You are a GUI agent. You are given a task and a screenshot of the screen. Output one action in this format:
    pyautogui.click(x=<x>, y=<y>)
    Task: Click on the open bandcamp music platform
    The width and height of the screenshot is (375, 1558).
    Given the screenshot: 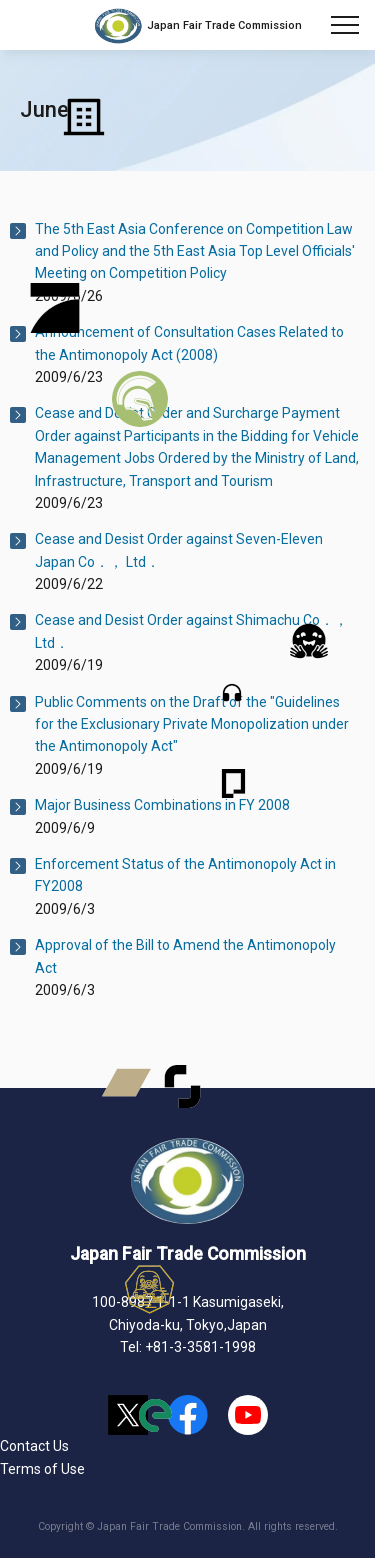 What is the action you would take?
    pyautogui.click(x=126, y=1082)
    